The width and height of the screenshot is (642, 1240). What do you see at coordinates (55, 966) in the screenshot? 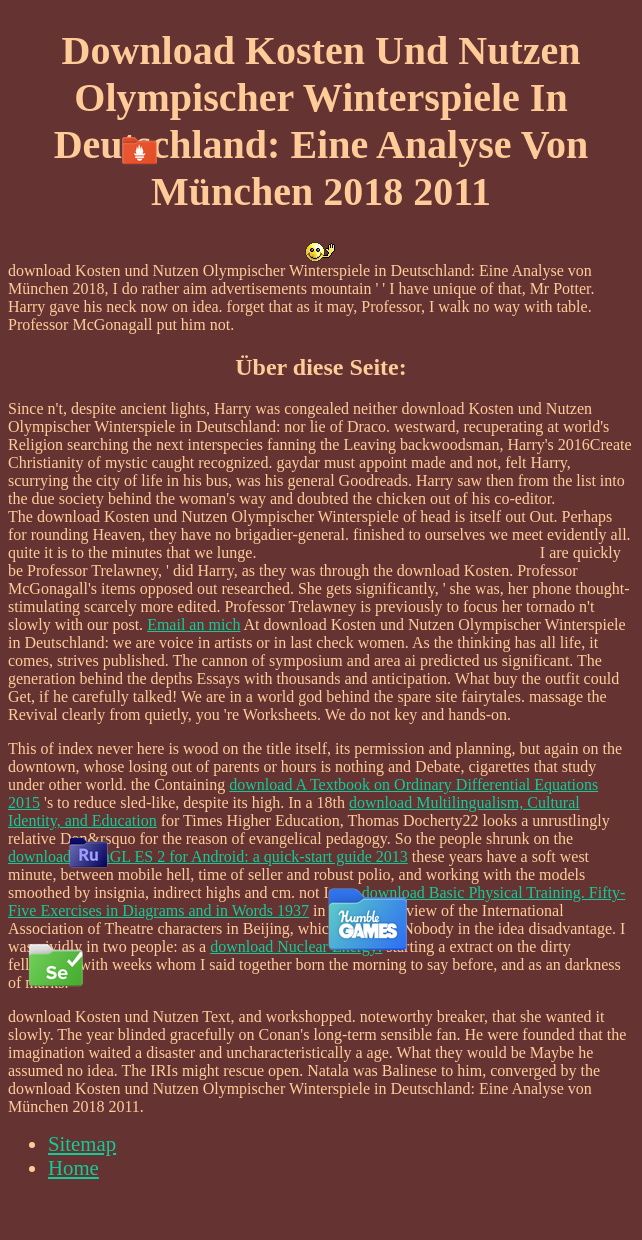
I see `folder containing selenium test automation files` at bounding box center [55, 966].